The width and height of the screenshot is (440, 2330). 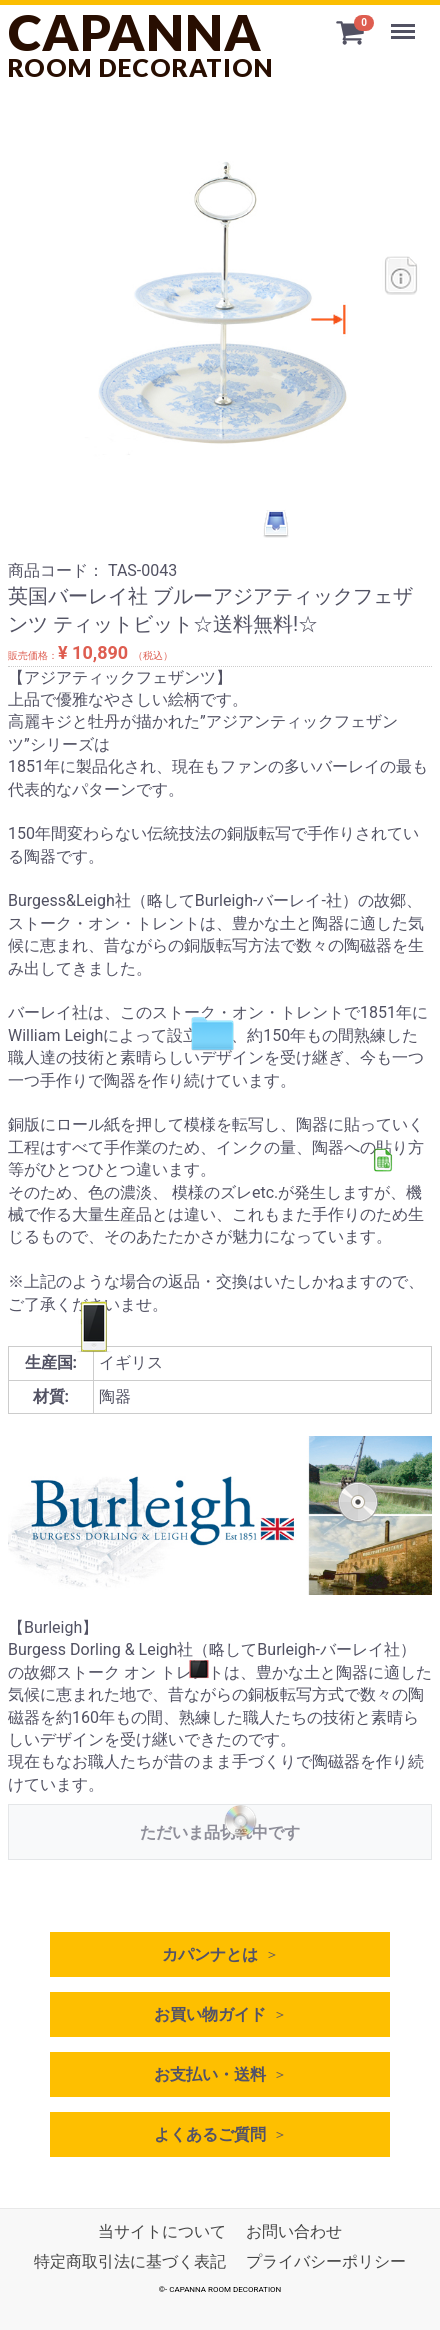 What do you see at coordinates (276, 524) in the screenshot?
I see `access your email inbox` at bounding box center [276, 524].